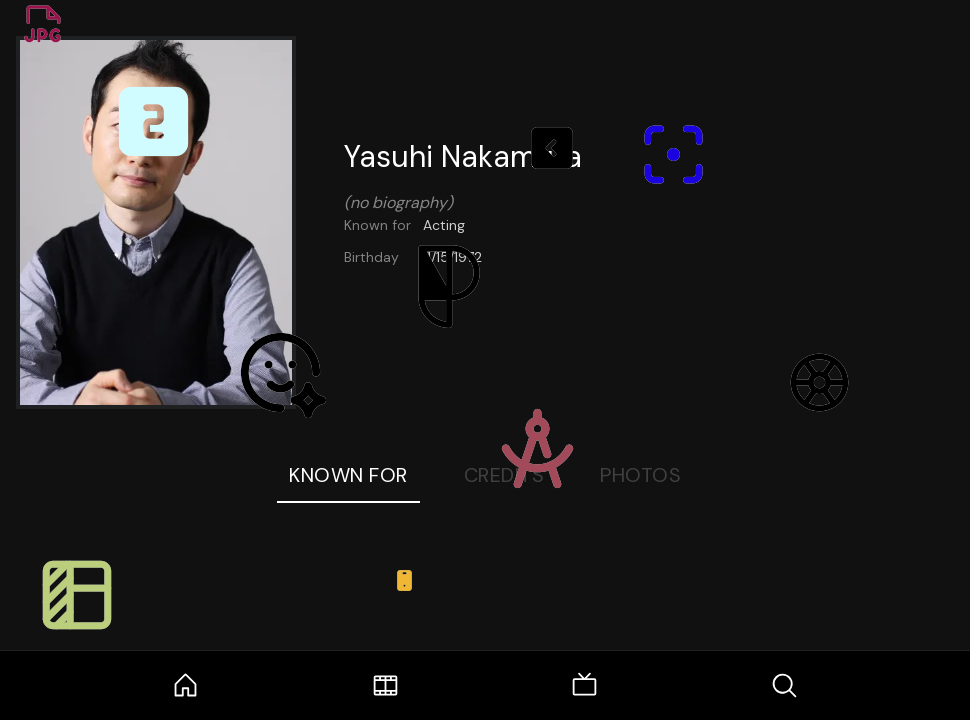 This screenshot has width=970, height=720. What do you see at coordinates (404, 580) in the screenshot?
I see `switch to mobile view` at bounding box center [404, 580].